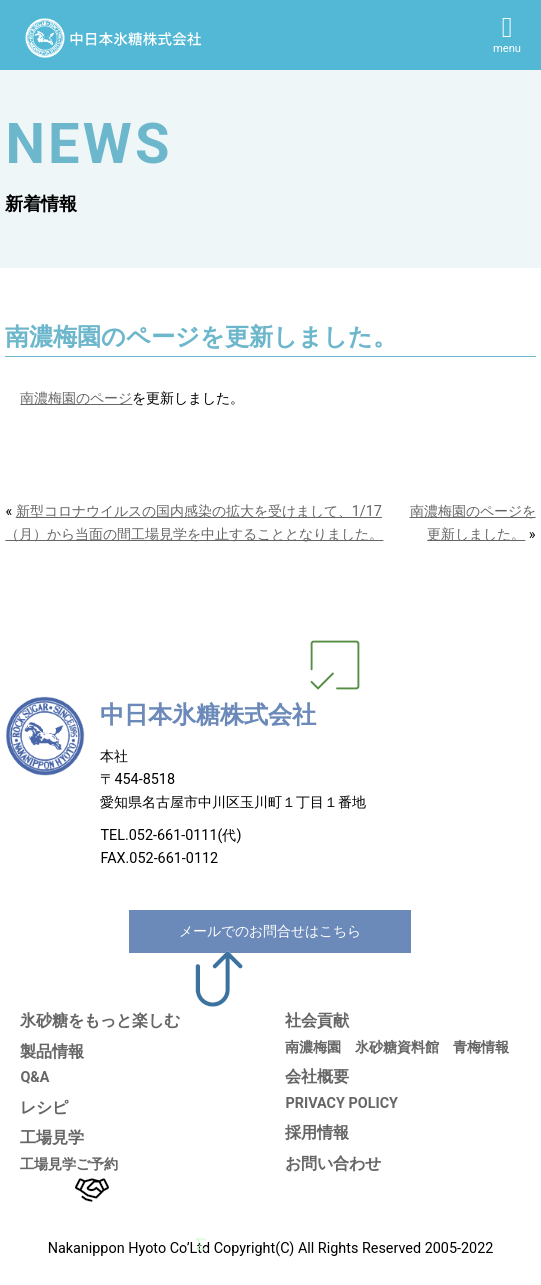  What do you see at coordinates (201, 1244) in the screenshot?
I see `calculate sum or total of selected values` at bounding box center [201, 1244].